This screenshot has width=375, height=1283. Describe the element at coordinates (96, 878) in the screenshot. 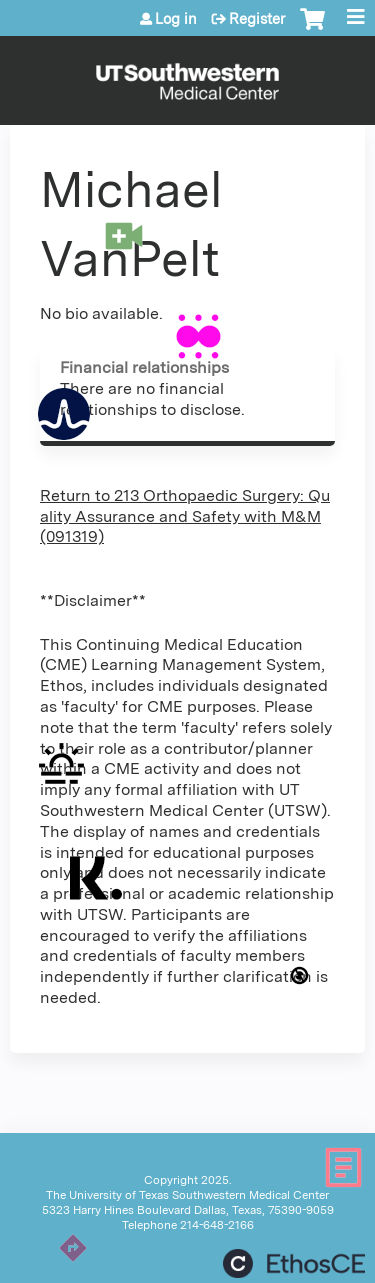

I see `pay with Klarna at checkout` at that location.